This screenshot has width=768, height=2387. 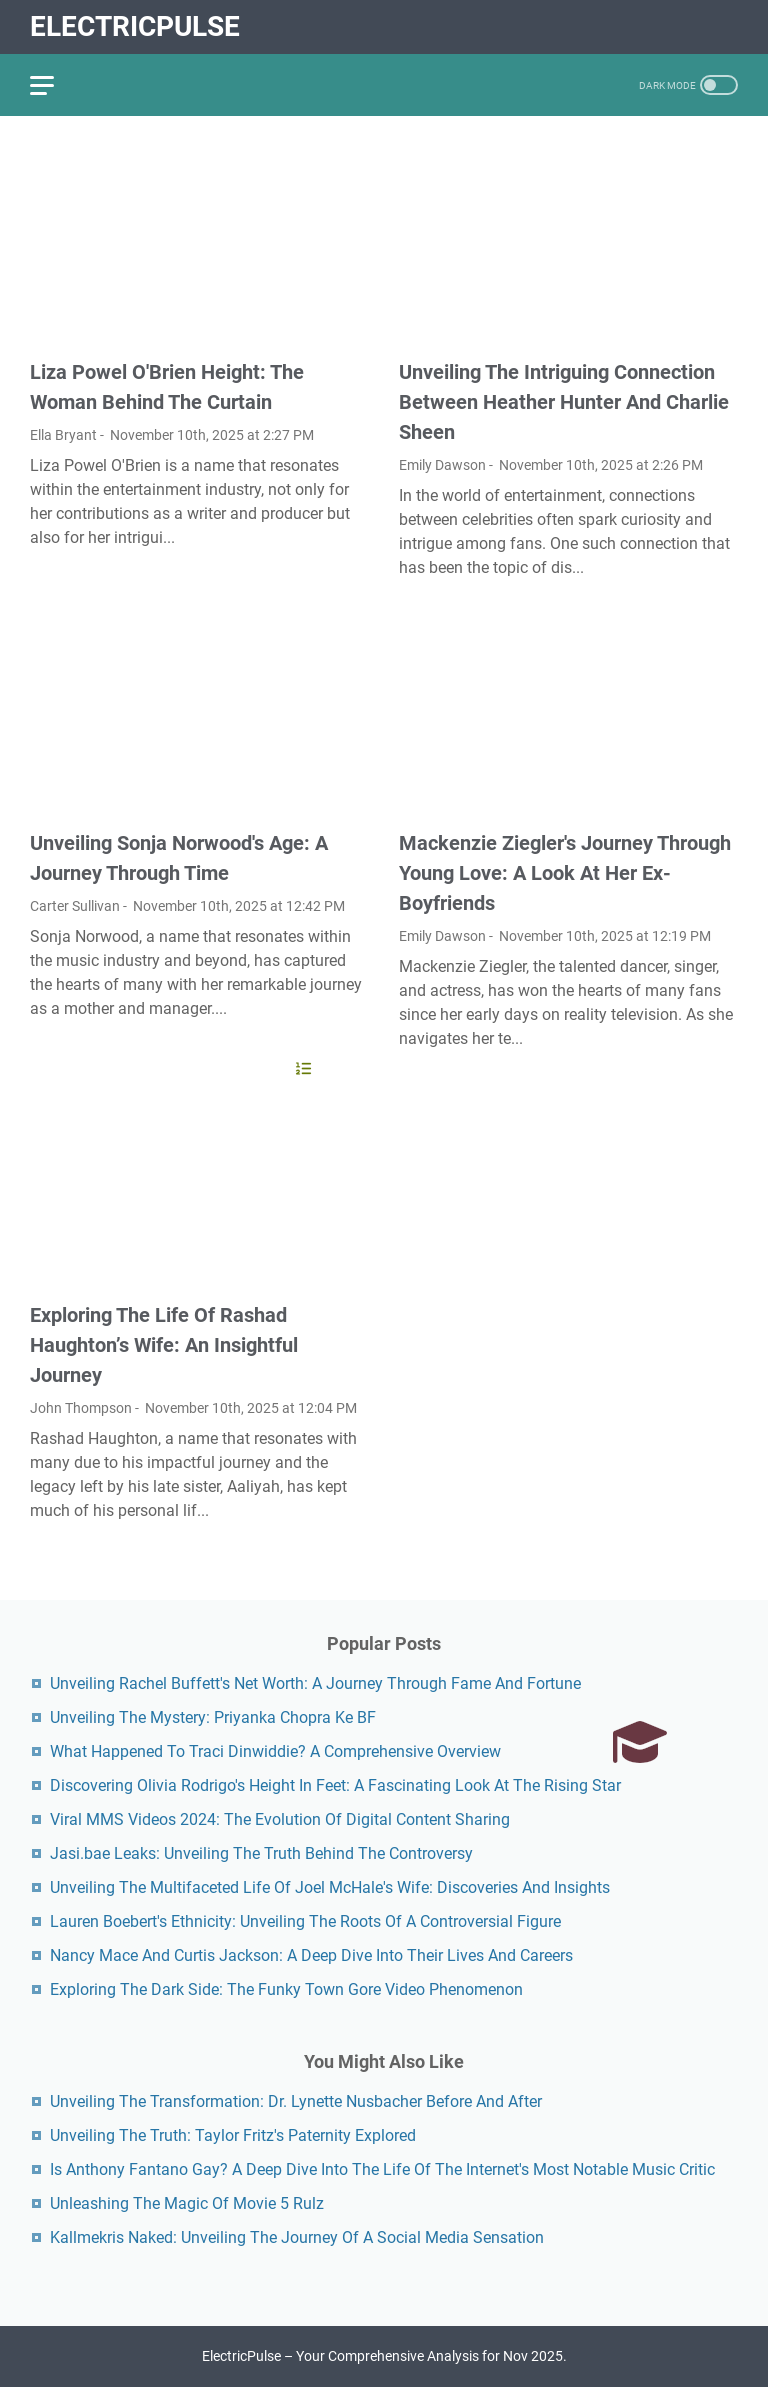 What do you see at coordinates (640, 1742) in the screenshot?
I see `access education or learning resources` at bounding box center [640, 1742].